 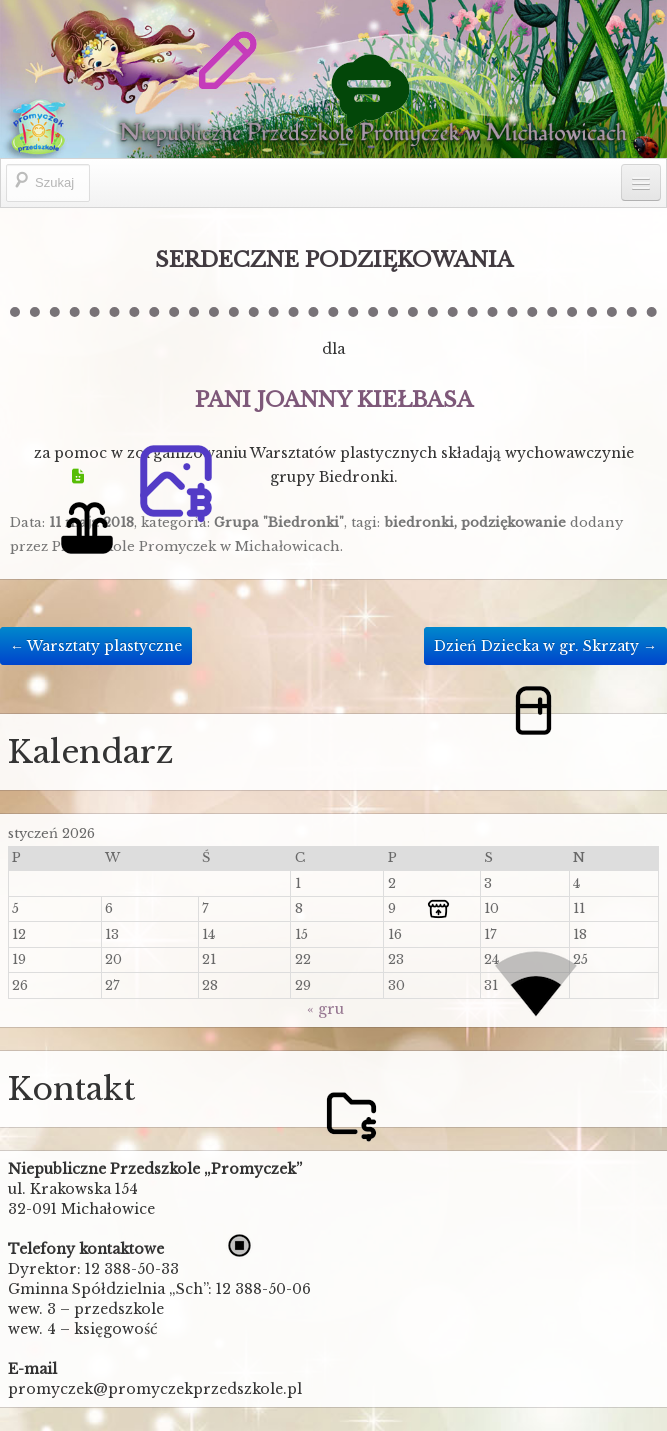 What do you see at coordinates (87, 528) in the screenshot?
I see `view nearby fountains or water features` at bounding box center [87, 528].